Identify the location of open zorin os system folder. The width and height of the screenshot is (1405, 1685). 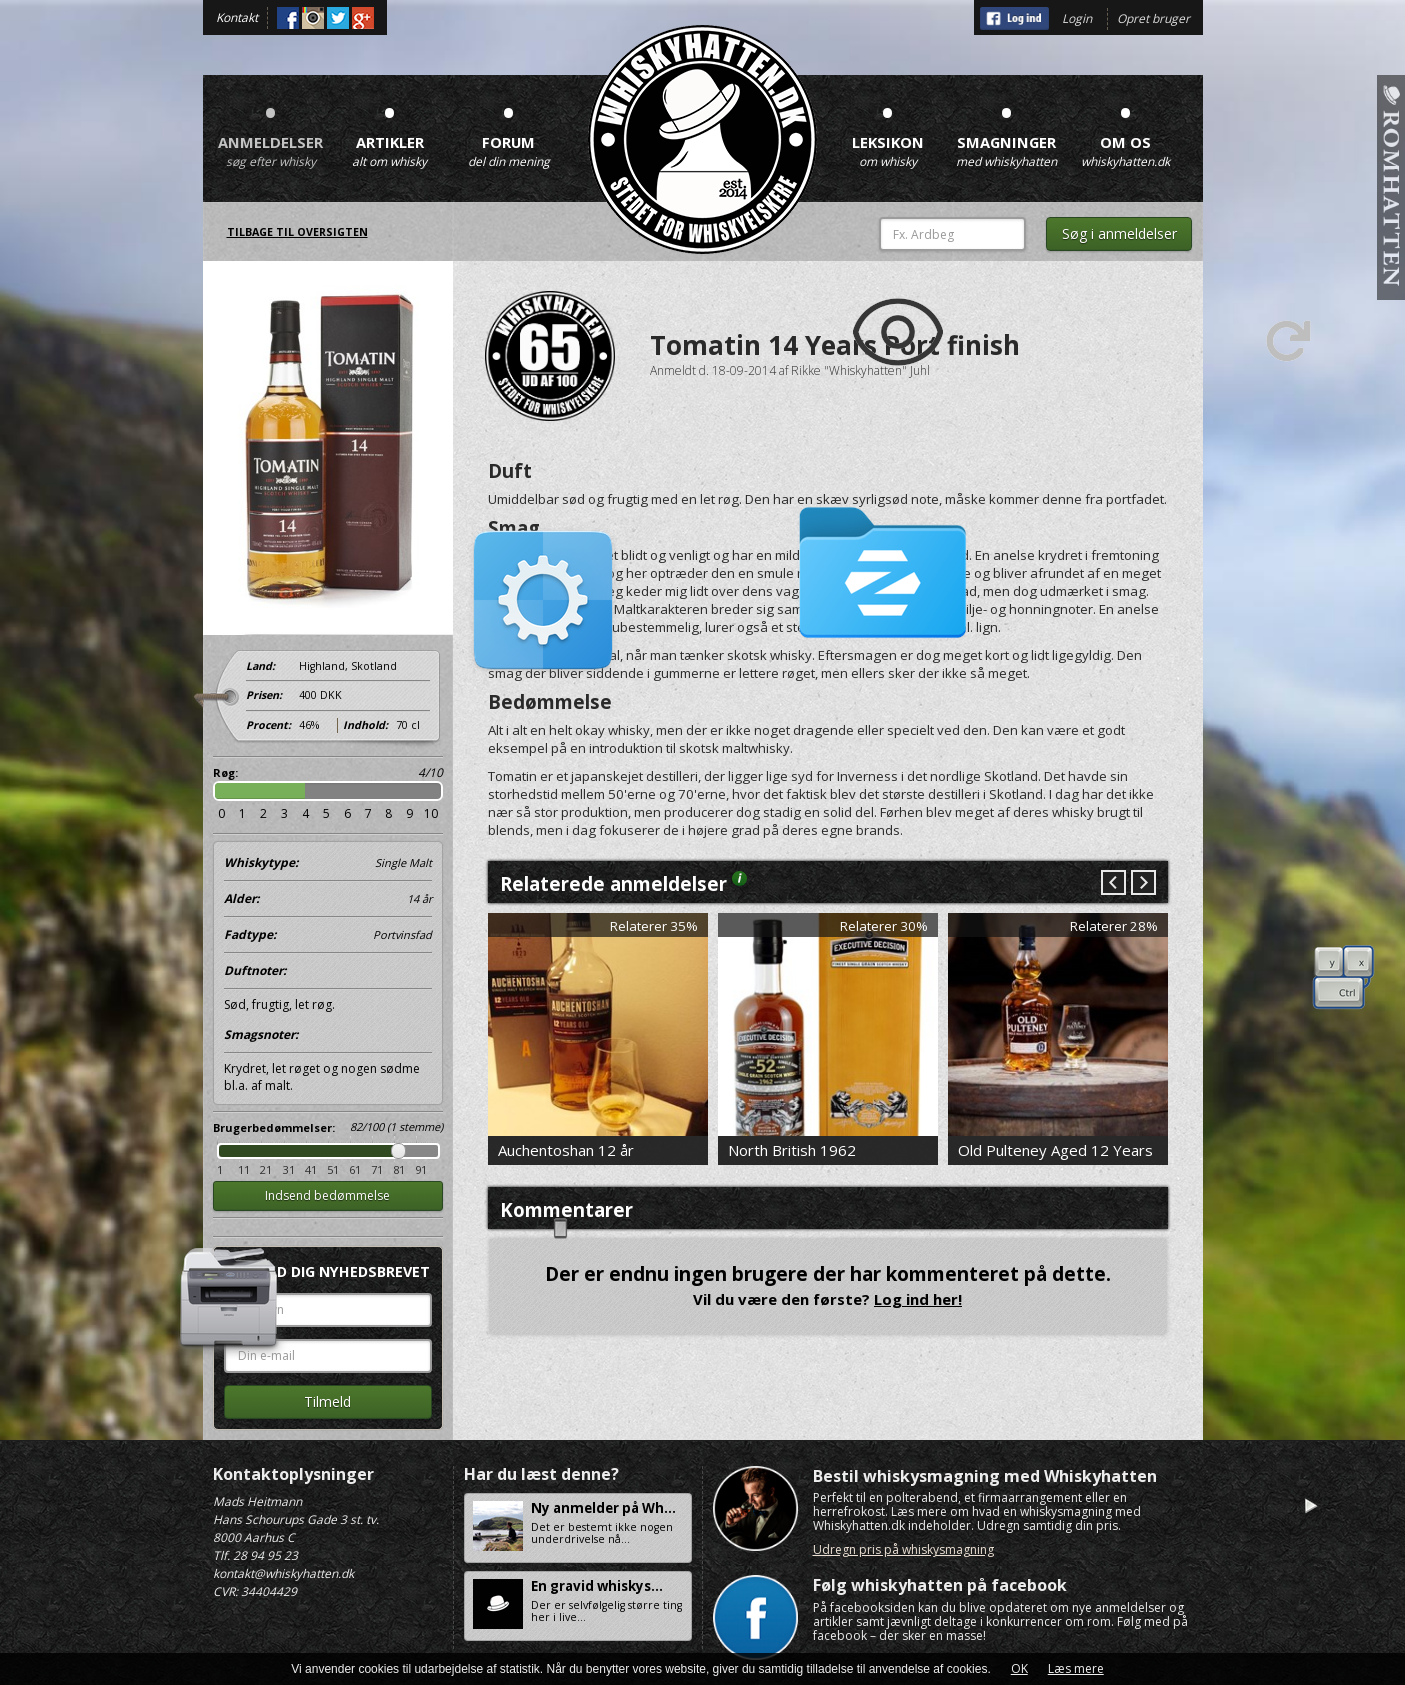
(882, 577).